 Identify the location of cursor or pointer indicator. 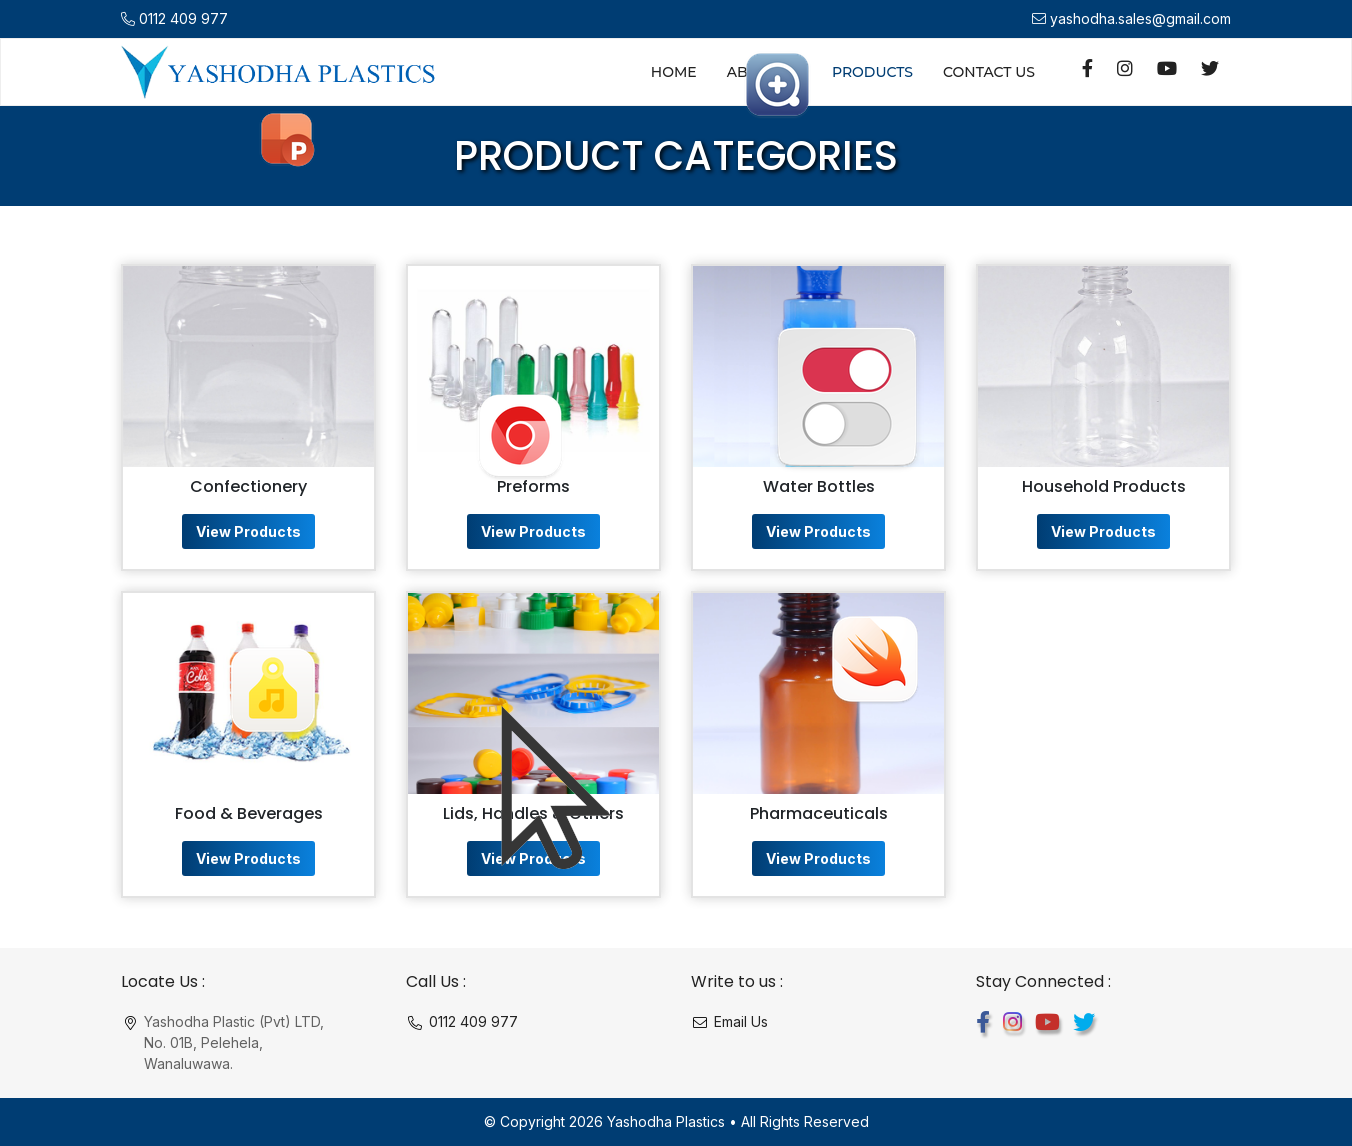
(558, 788).